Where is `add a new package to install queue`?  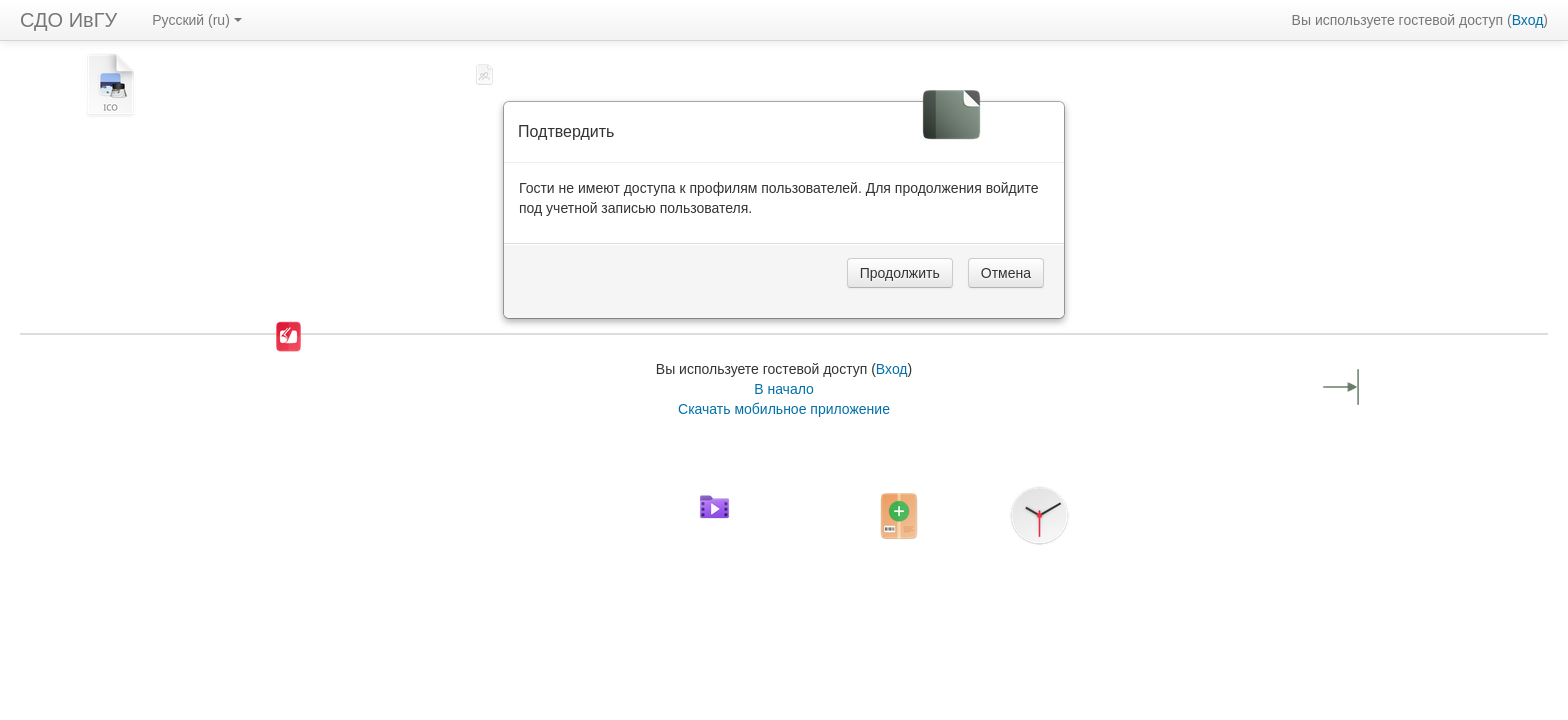
add a new package to install queue is located at coordinates (899, 516).